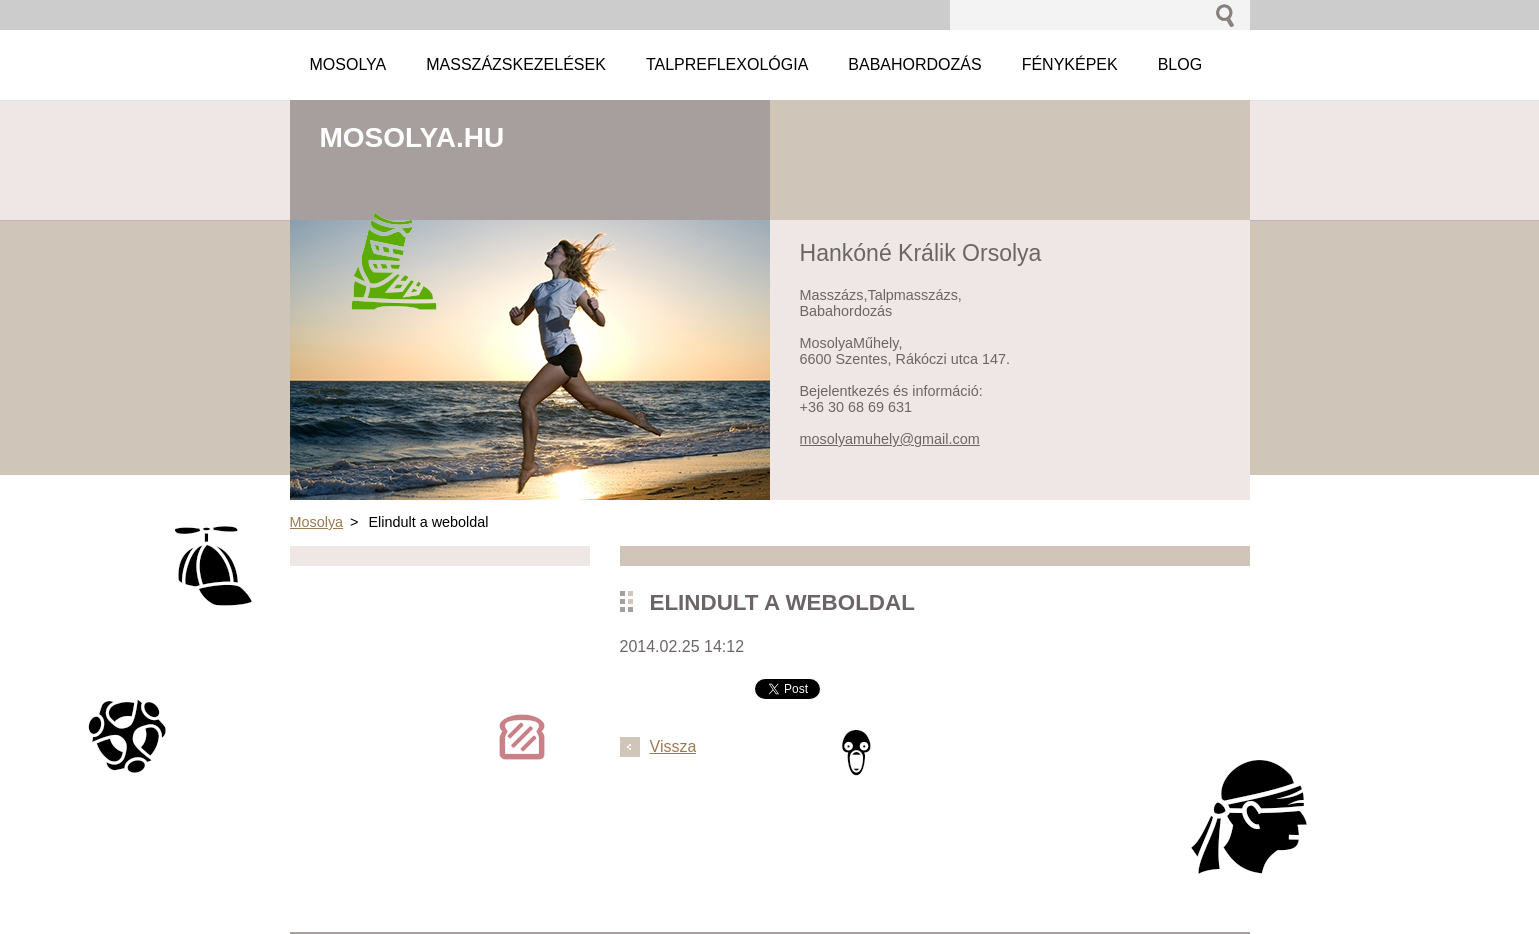 This screenshot has width=1539, height=934. Describe the element at coordinates (522, 737) in the screenshot. I see `toast or burn food item in a cooking game` at that location.